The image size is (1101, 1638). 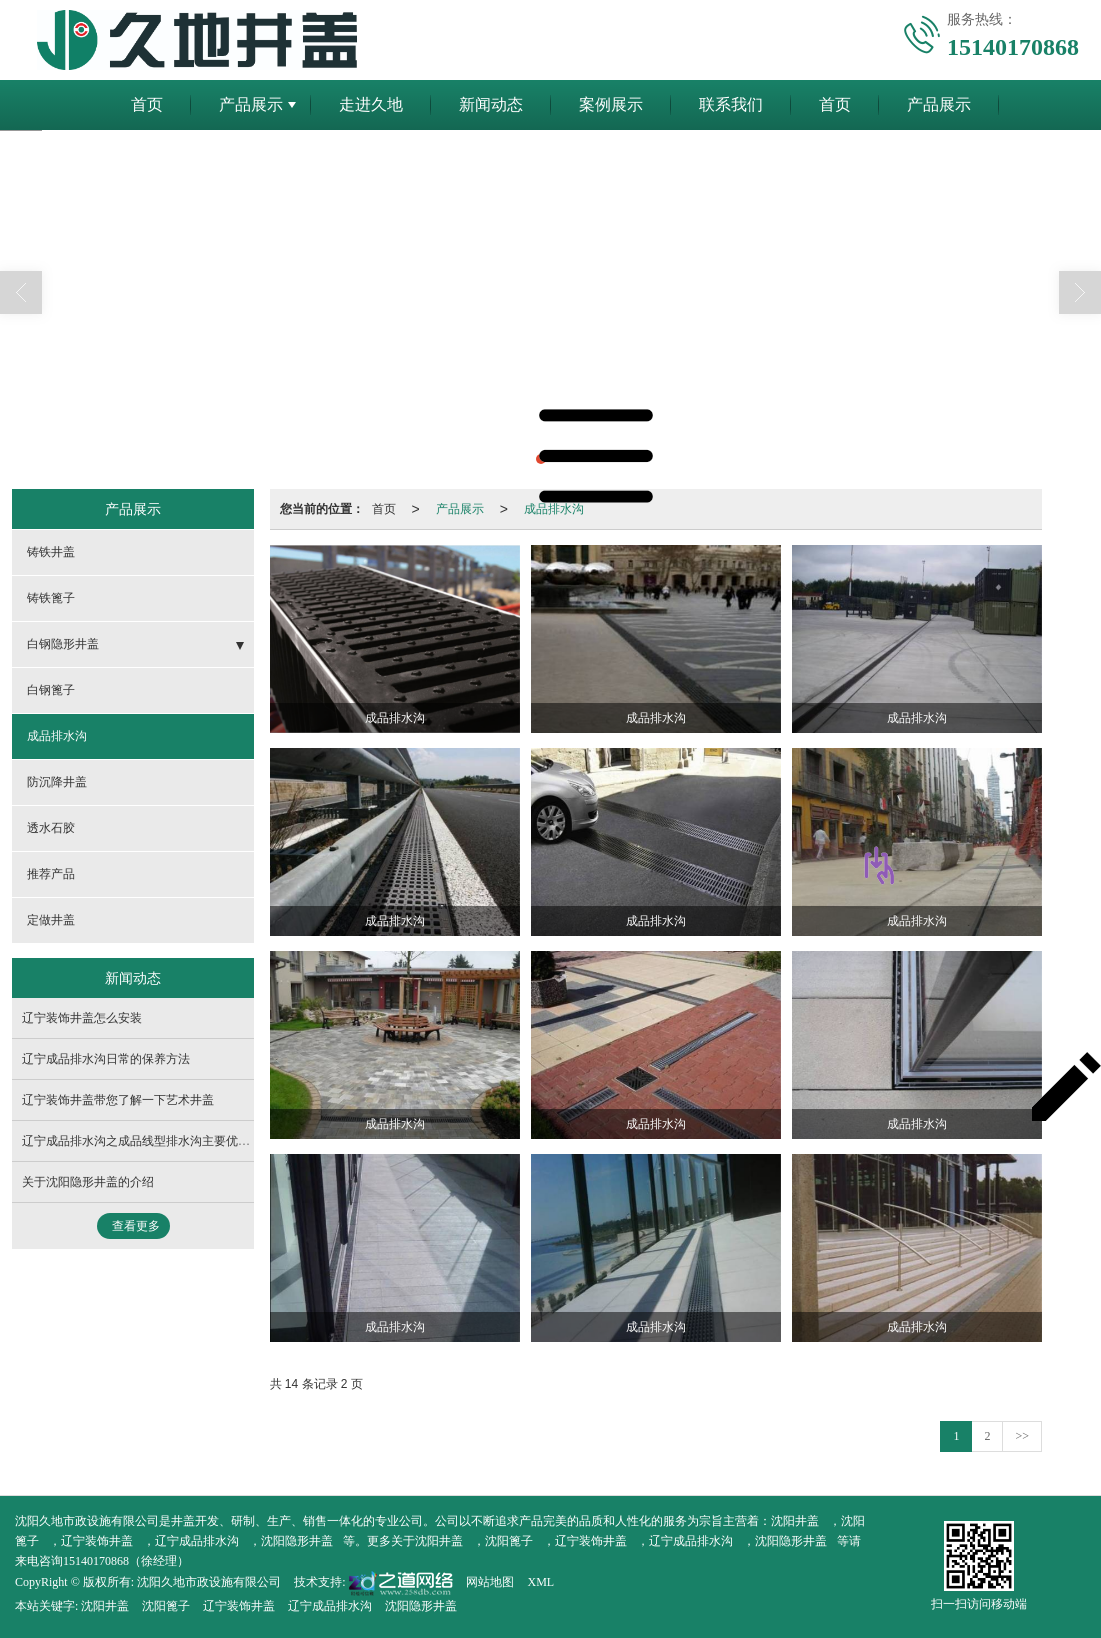 I want to click on withdraw funds or cash out, so click(x=877, y=865).